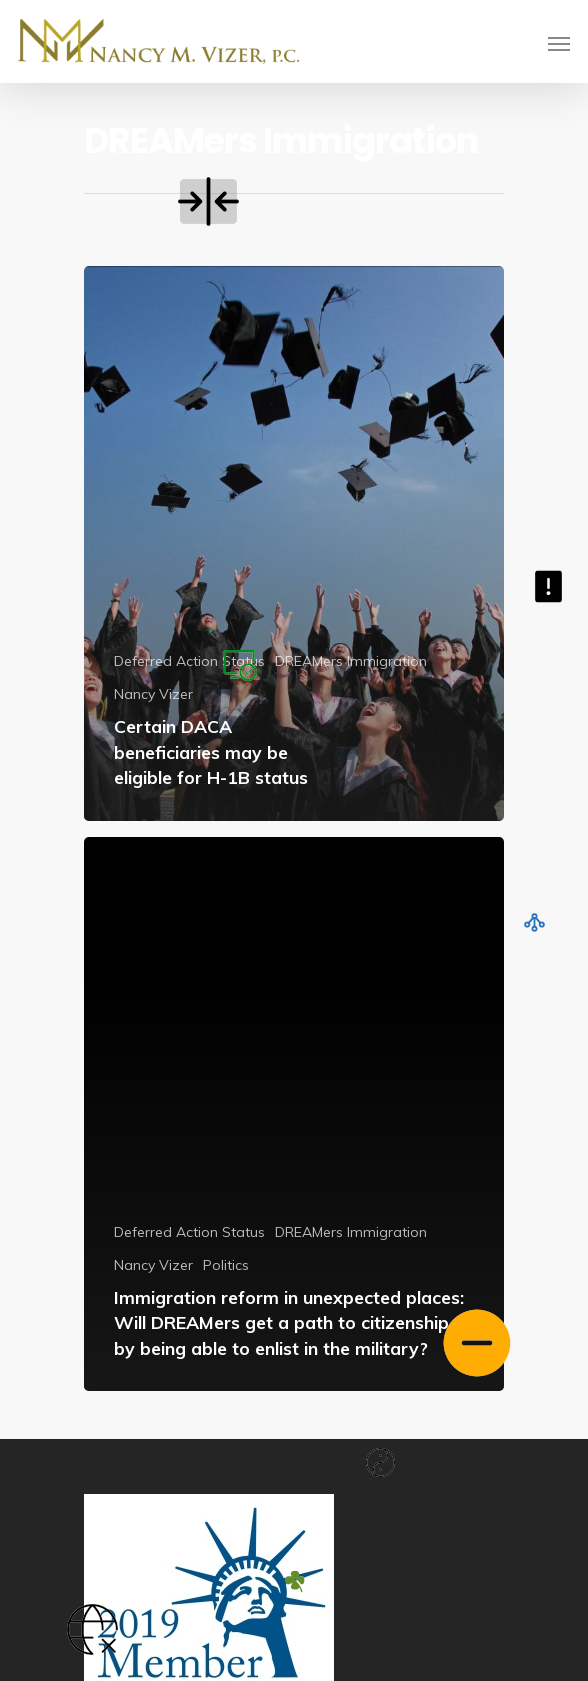  I want to click on indicates a warning or alert requiring attention, so click(548, 586).